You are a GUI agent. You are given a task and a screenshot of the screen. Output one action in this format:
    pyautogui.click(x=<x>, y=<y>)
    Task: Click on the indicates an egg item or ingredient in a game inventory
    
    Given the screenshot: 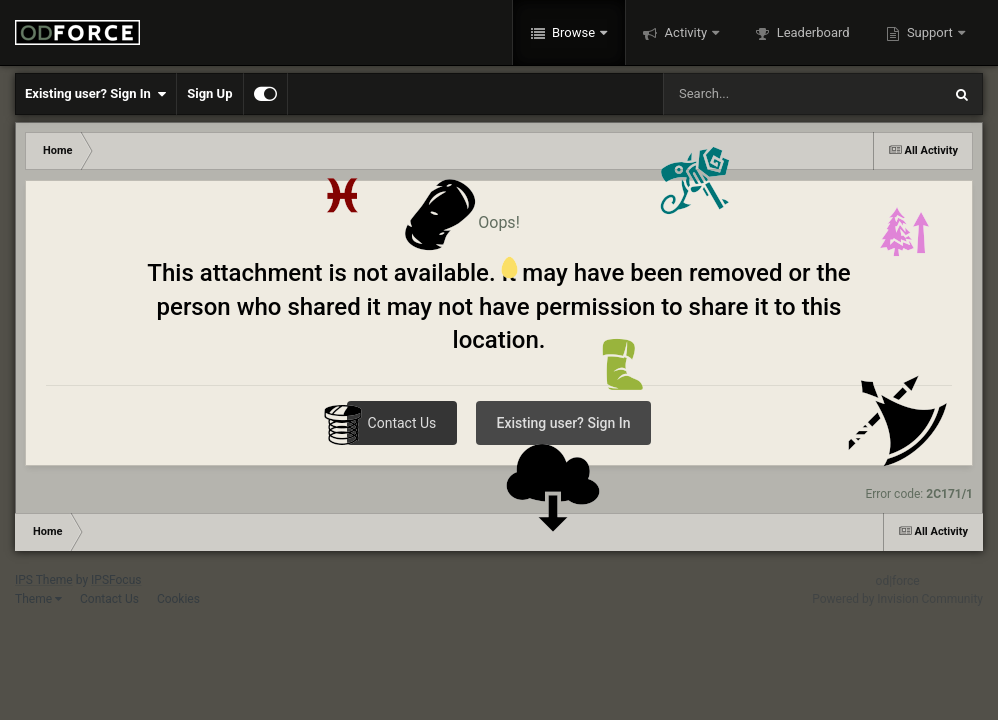 What is the action you would take?
    pyautogui.click(x=509, y=267)
    